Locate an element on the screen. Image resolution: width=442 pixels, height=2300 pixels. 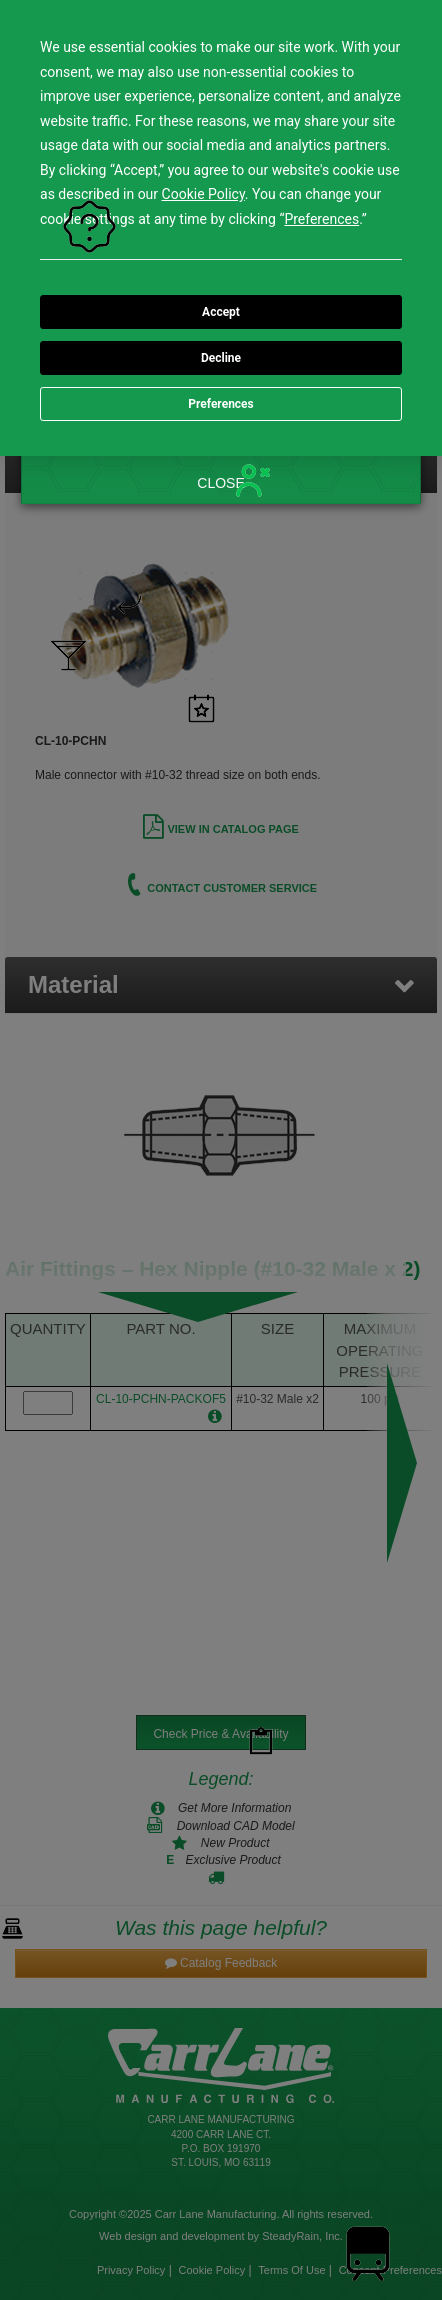
reply to a message is located at coordinates (129, 604).